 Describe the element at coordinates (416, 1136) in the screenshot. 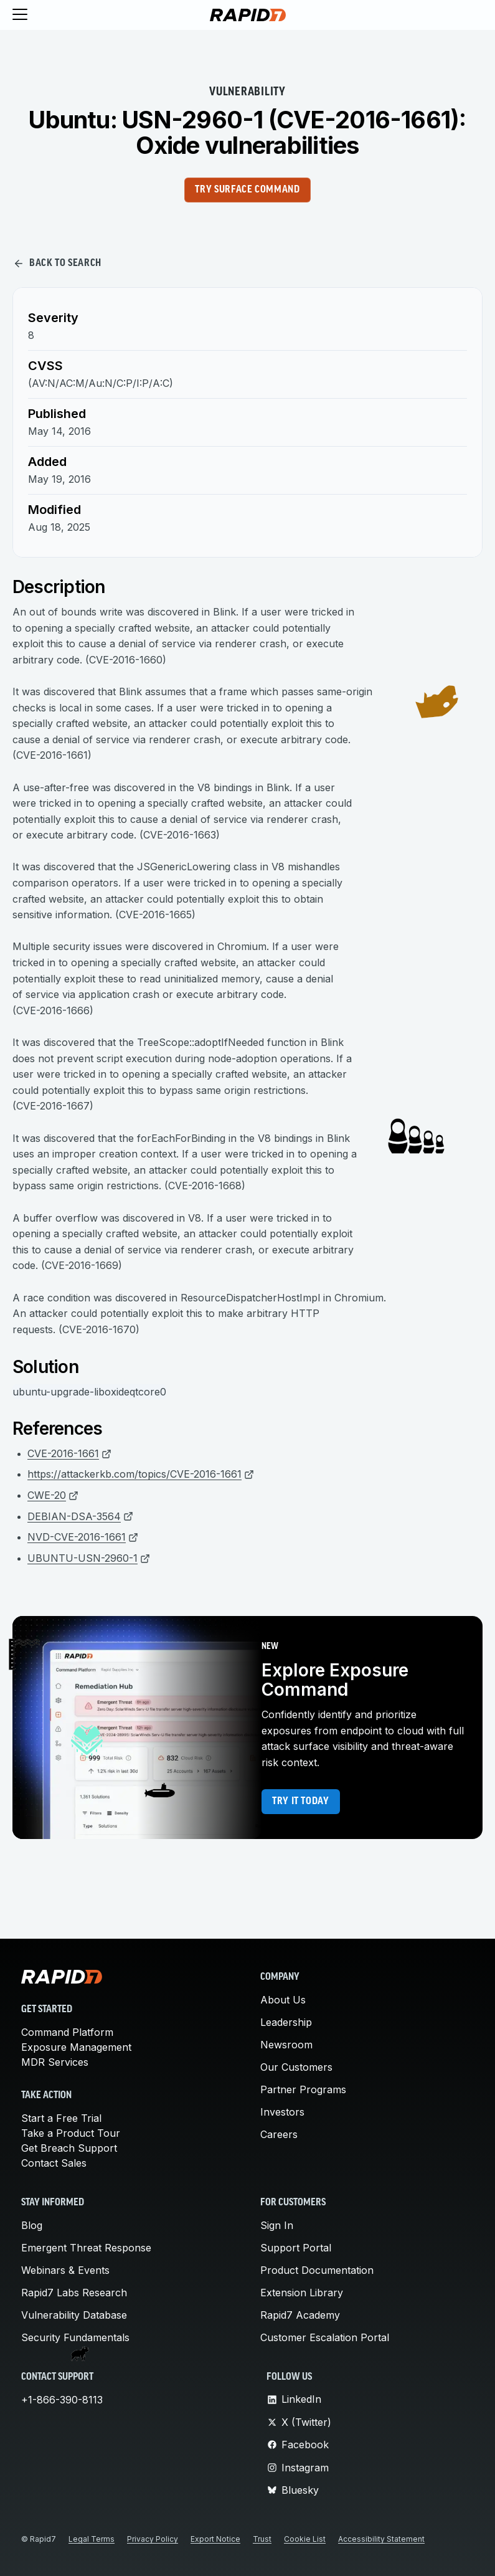

I see `view nested or hierarchical content` at that location.